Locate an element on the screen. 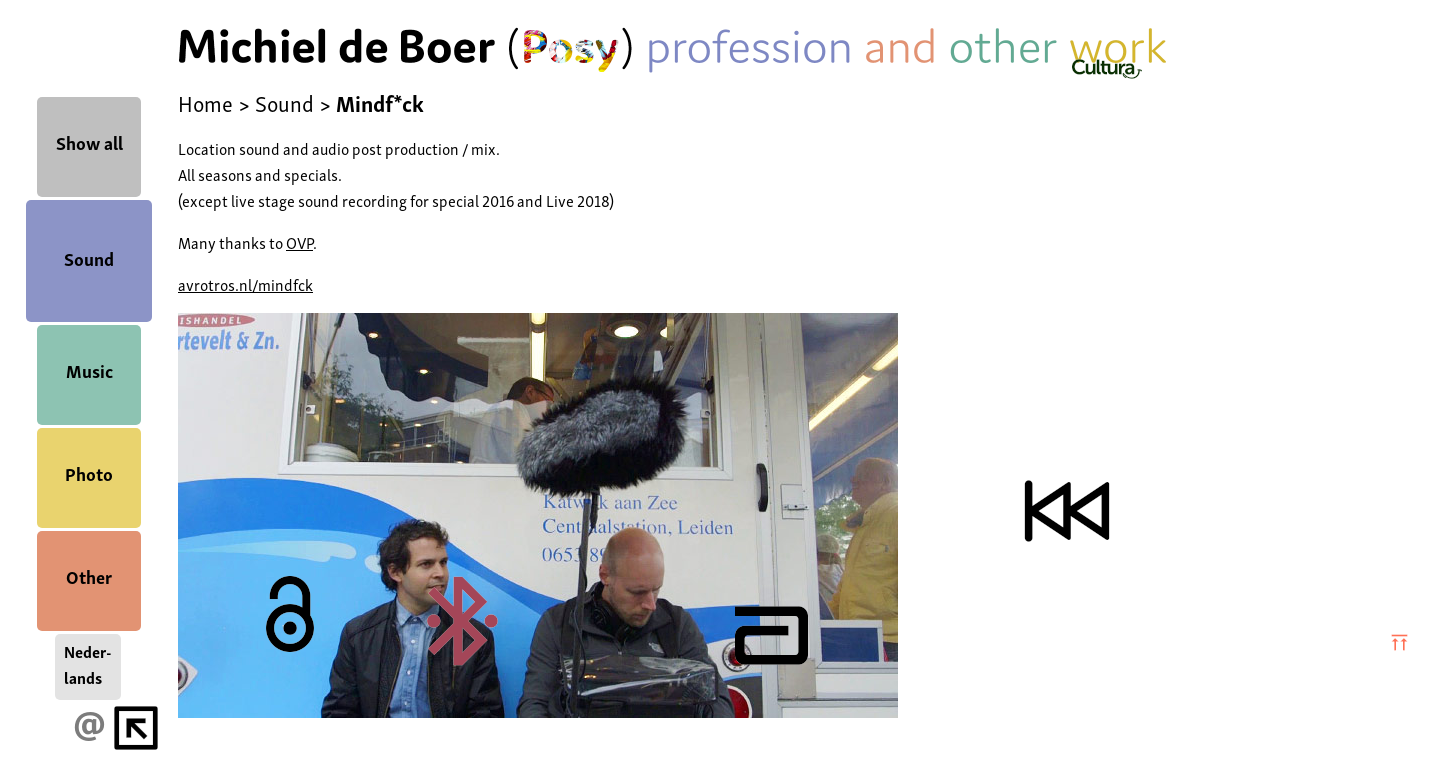  abbott company logo is located at coordinates (771, 635).